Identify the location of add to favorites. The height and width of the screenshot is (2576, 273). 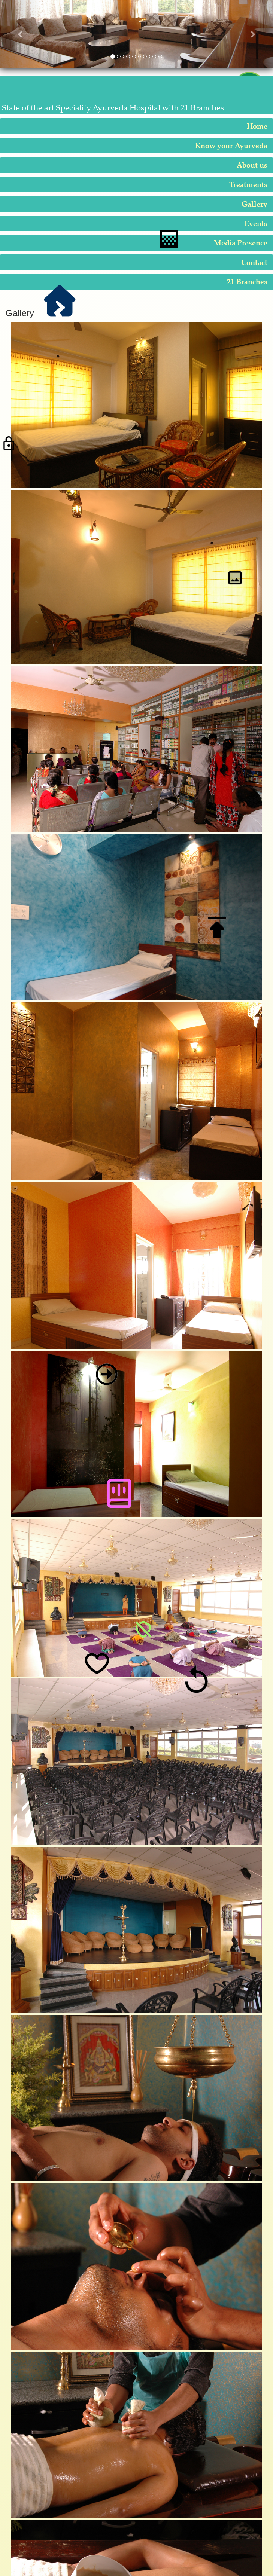
(97, 1663).